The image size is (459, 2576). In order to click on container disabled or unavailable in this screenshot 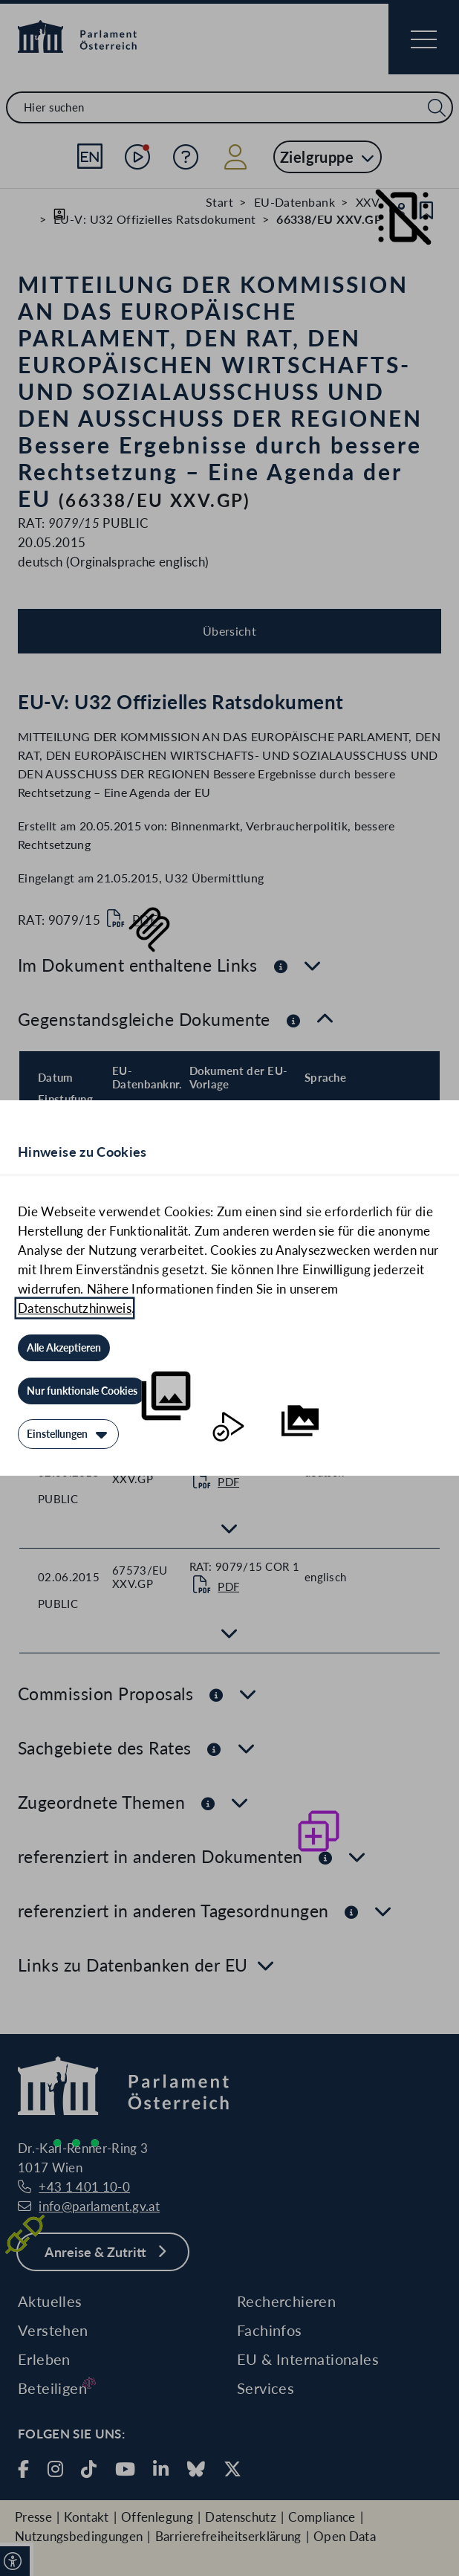, I will do `click(403, 217)`.